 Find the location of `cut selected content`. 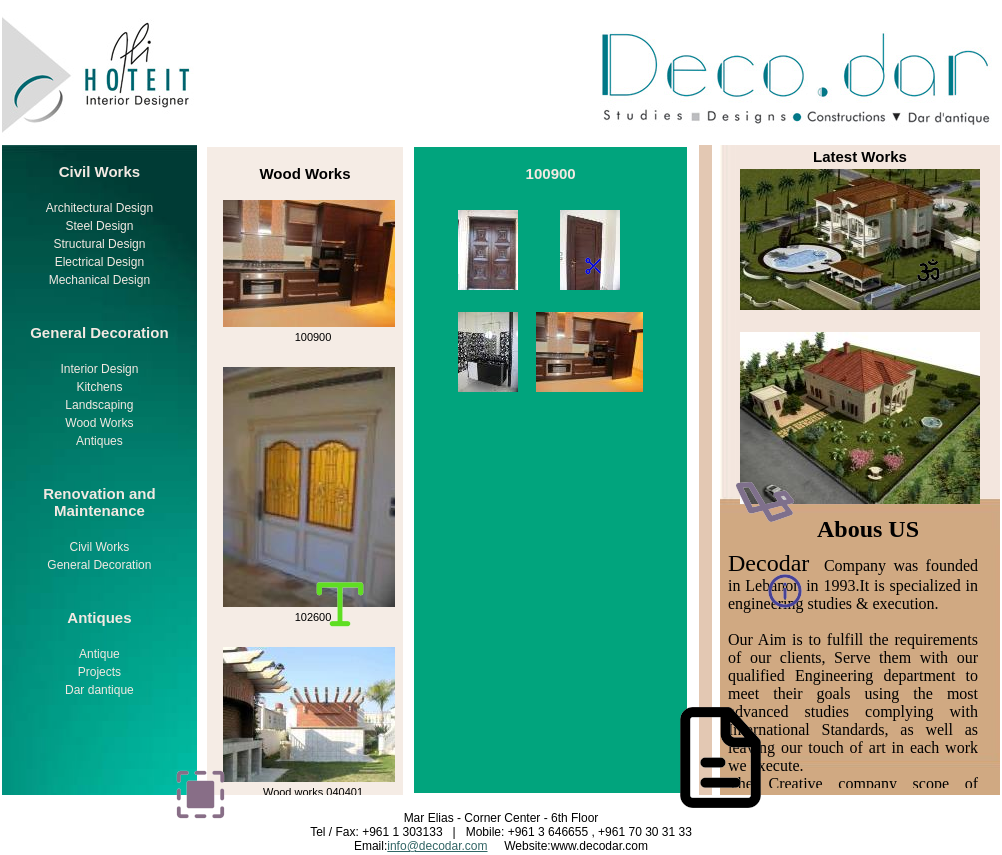

cut selected content is located at coordinates (593, 266).